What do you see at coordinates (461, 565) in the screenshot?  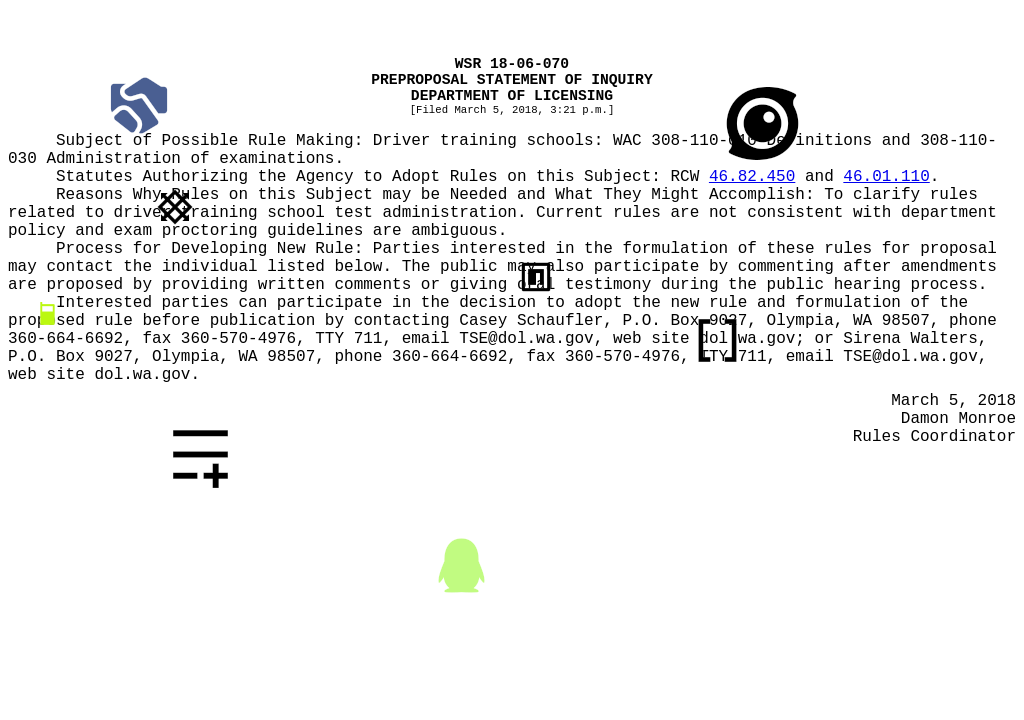 I see `open QQ messenger app` at bounding box center [461, 565].